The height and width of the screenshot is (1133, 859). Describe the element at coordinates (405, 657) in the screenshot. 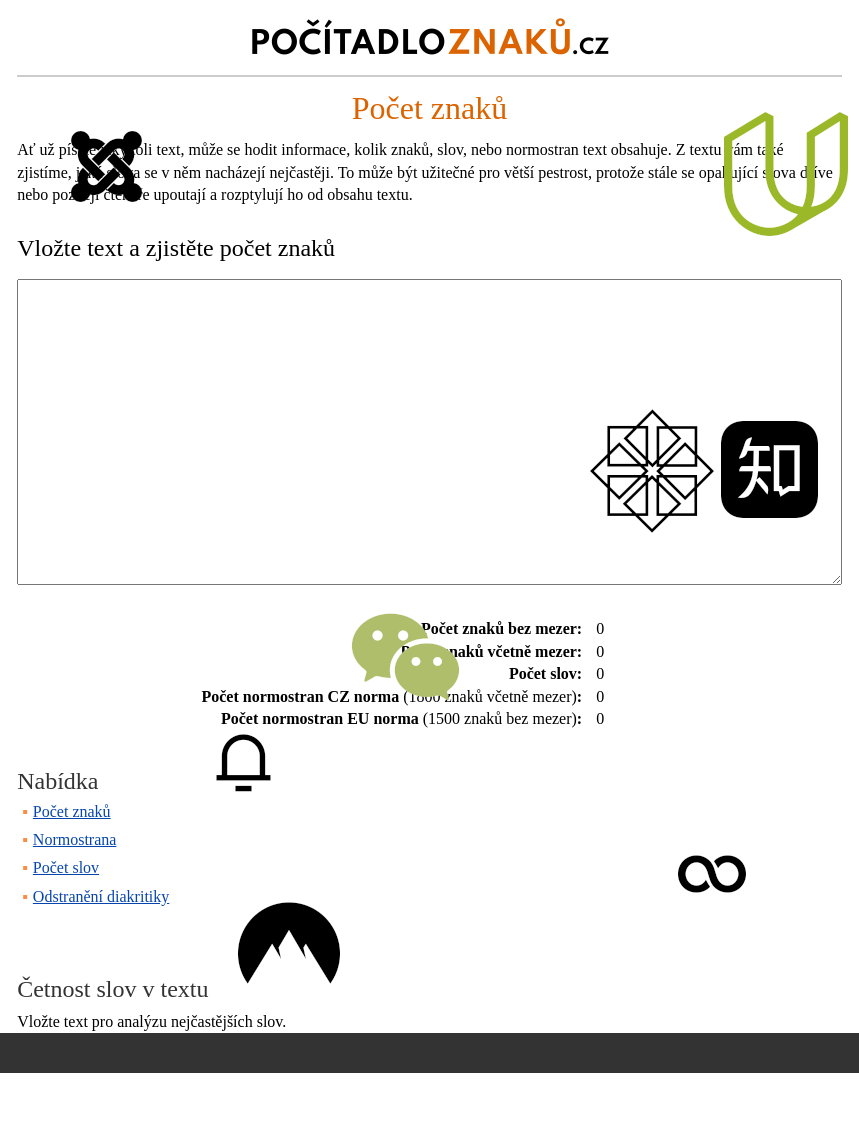

I see `open wechat messaging app` at that location.